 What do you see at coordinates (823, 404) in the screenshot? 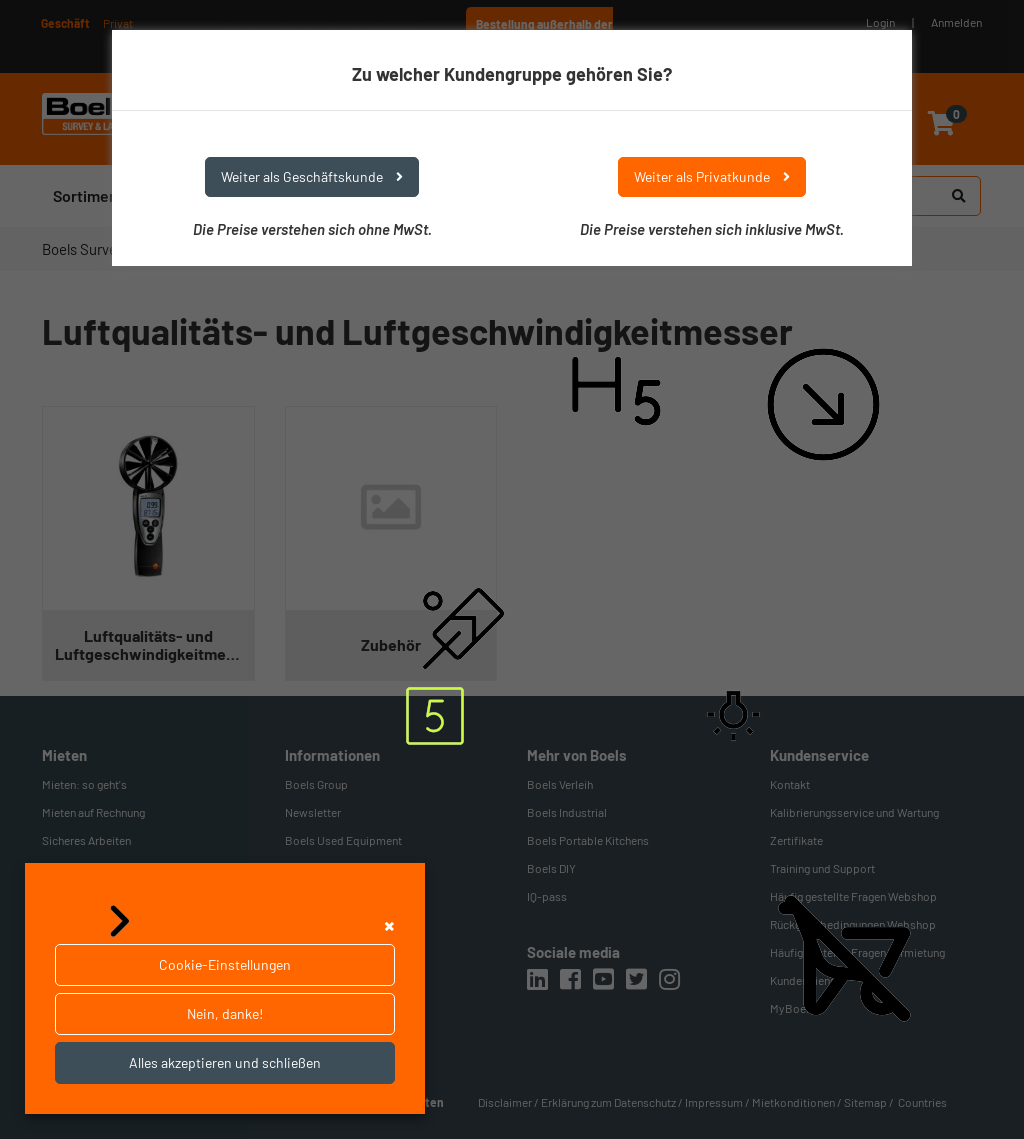
I see `navigate to the next item or section` at bounding box center [823, 404].